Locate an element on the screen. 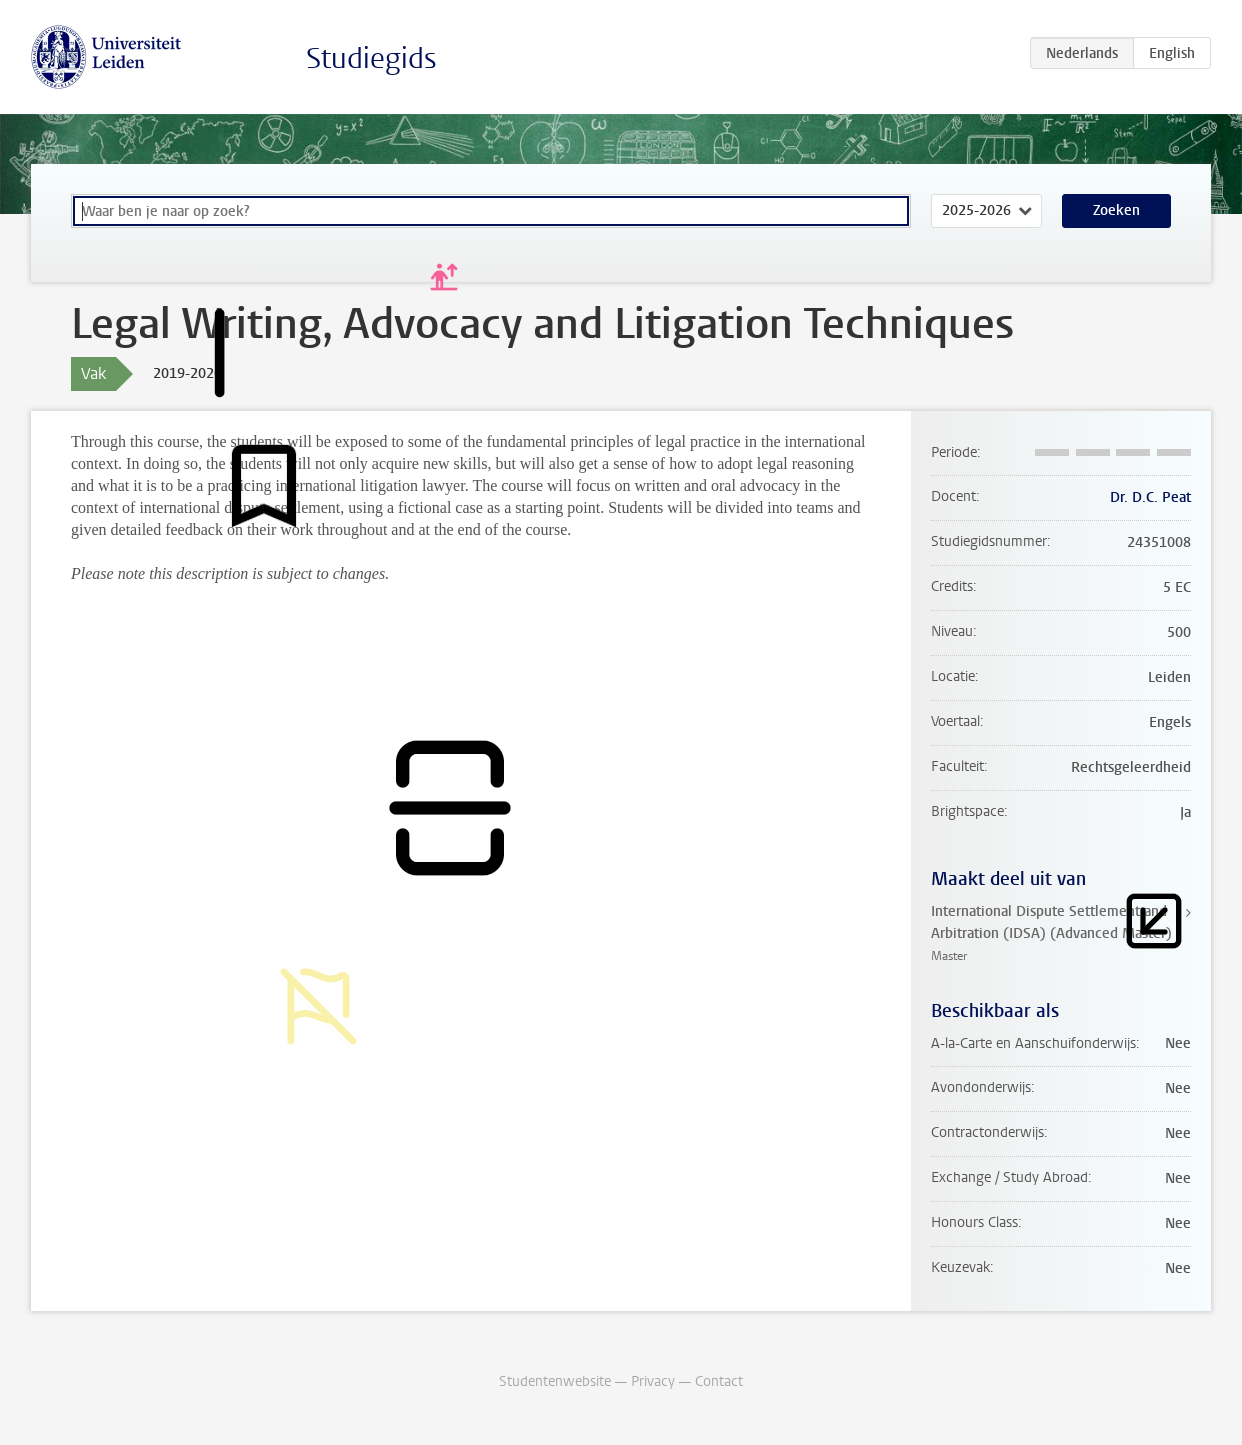 Image resolution: width=1242 pixels, height=1445 pixels. bookmark this item is located at coordinates (264, 486).